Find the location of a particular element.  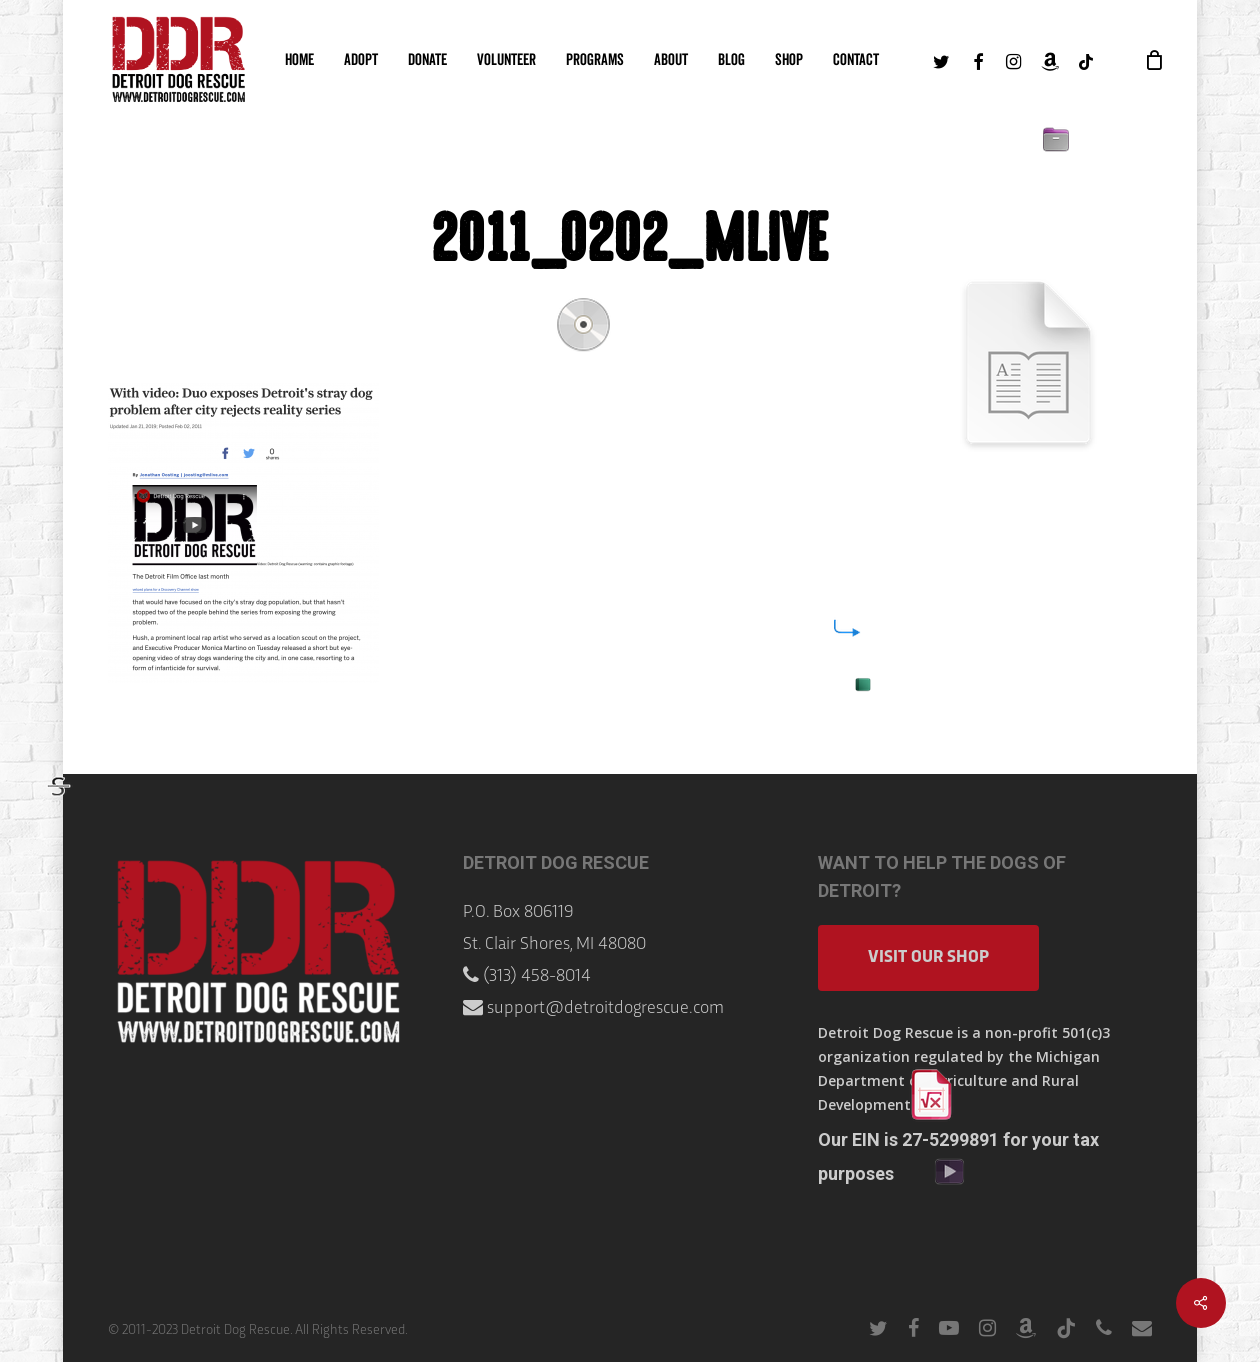

a libreoffice math formula document file is located at coordinates (931, 1094).